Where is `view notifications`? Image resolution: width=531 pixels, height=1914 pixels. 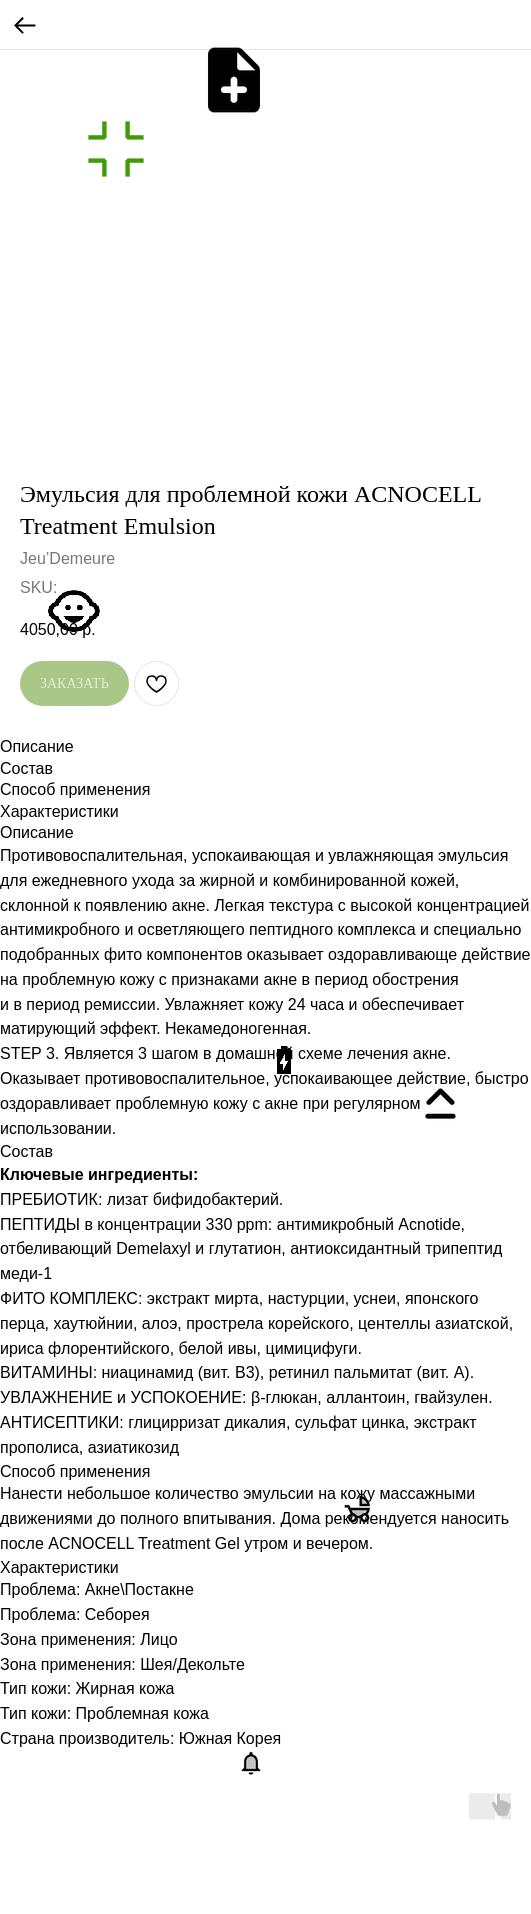
view notifications is located at coordinates (251, 1763).